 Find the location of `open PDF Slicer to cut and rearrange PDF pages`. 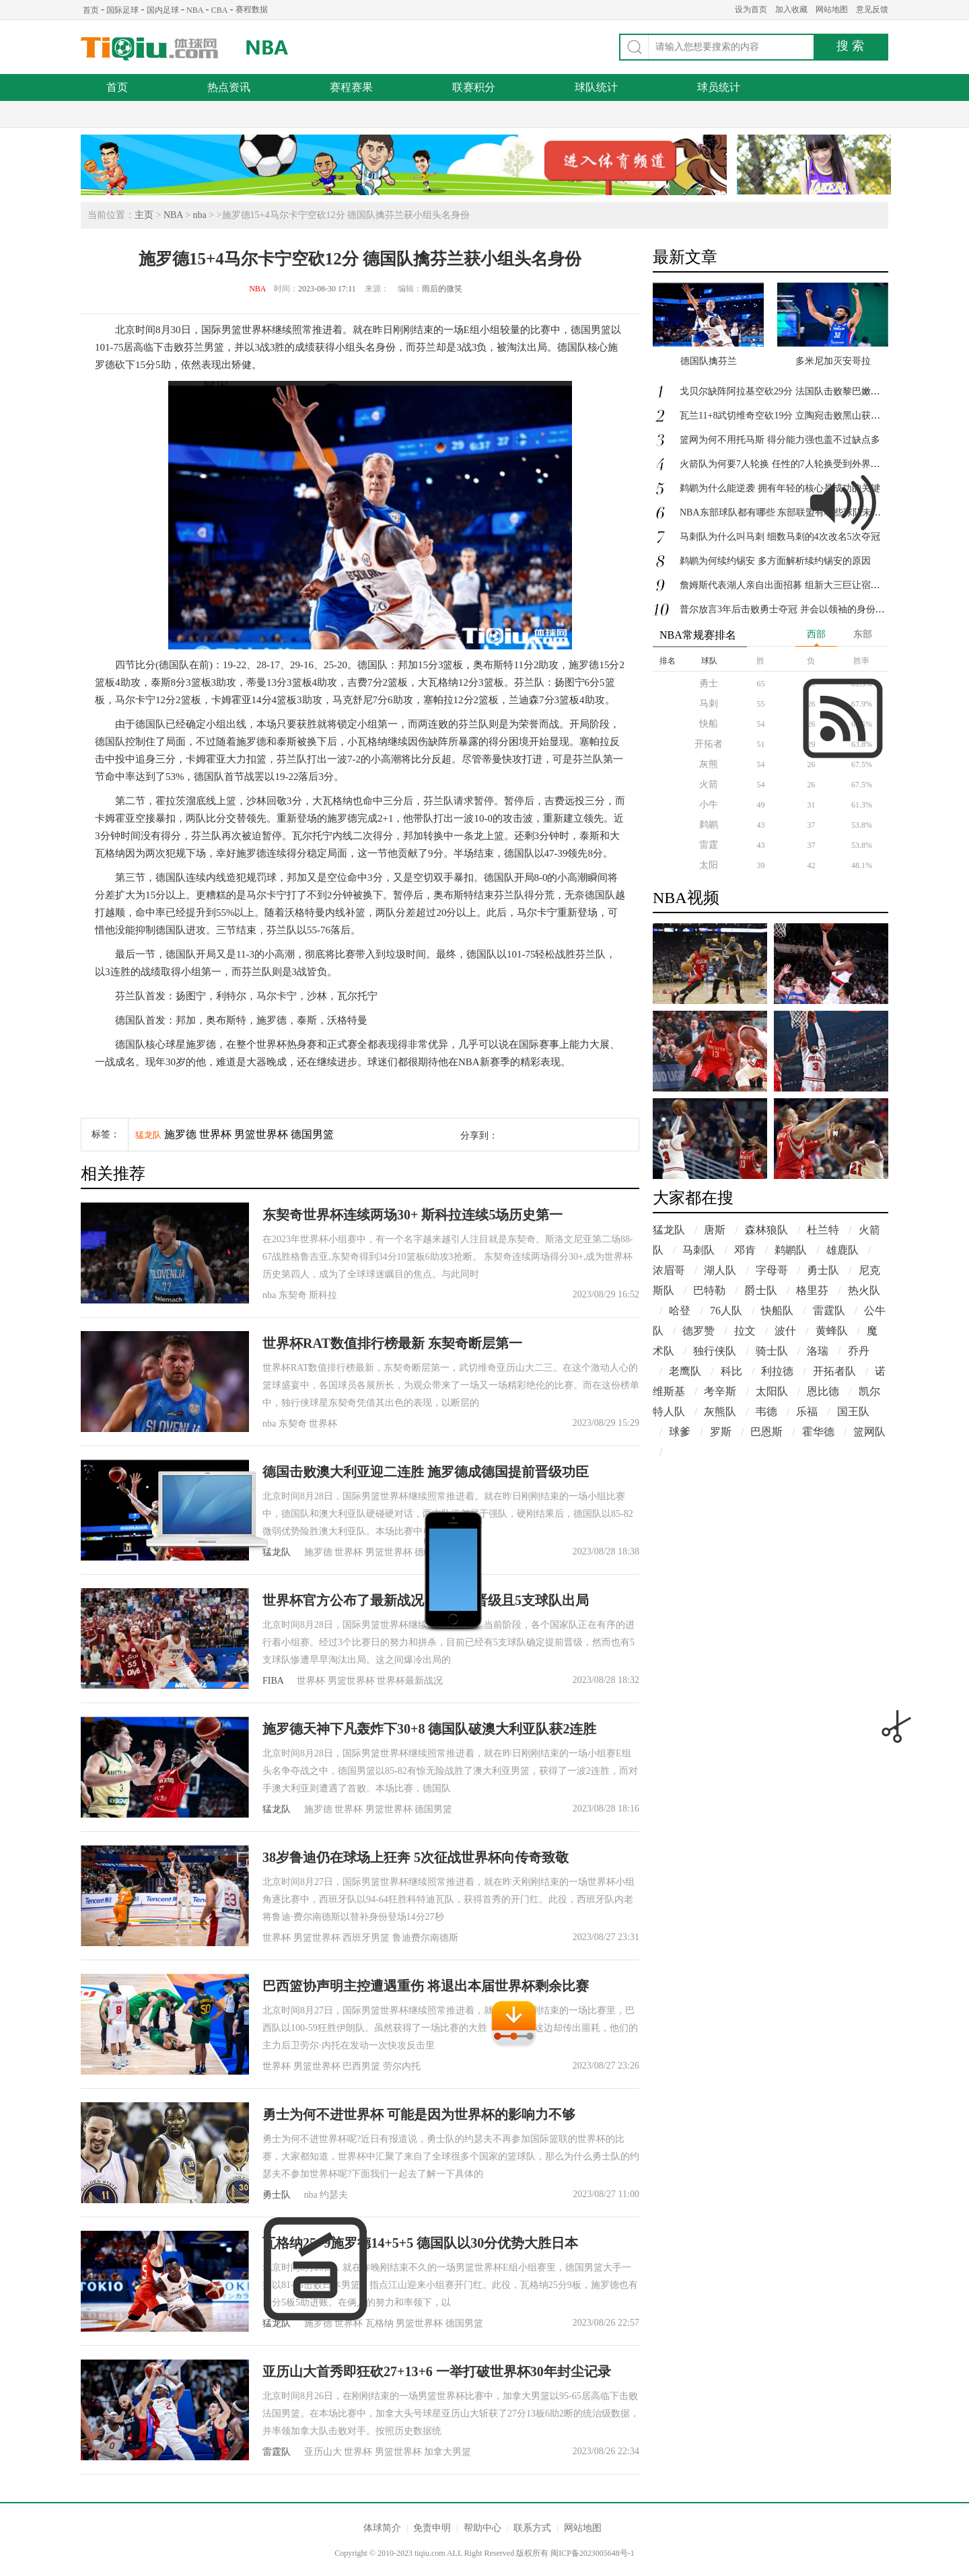

open PDF Slicer to cut and rearrange PDF pages is located at coordinates (896, 1725).